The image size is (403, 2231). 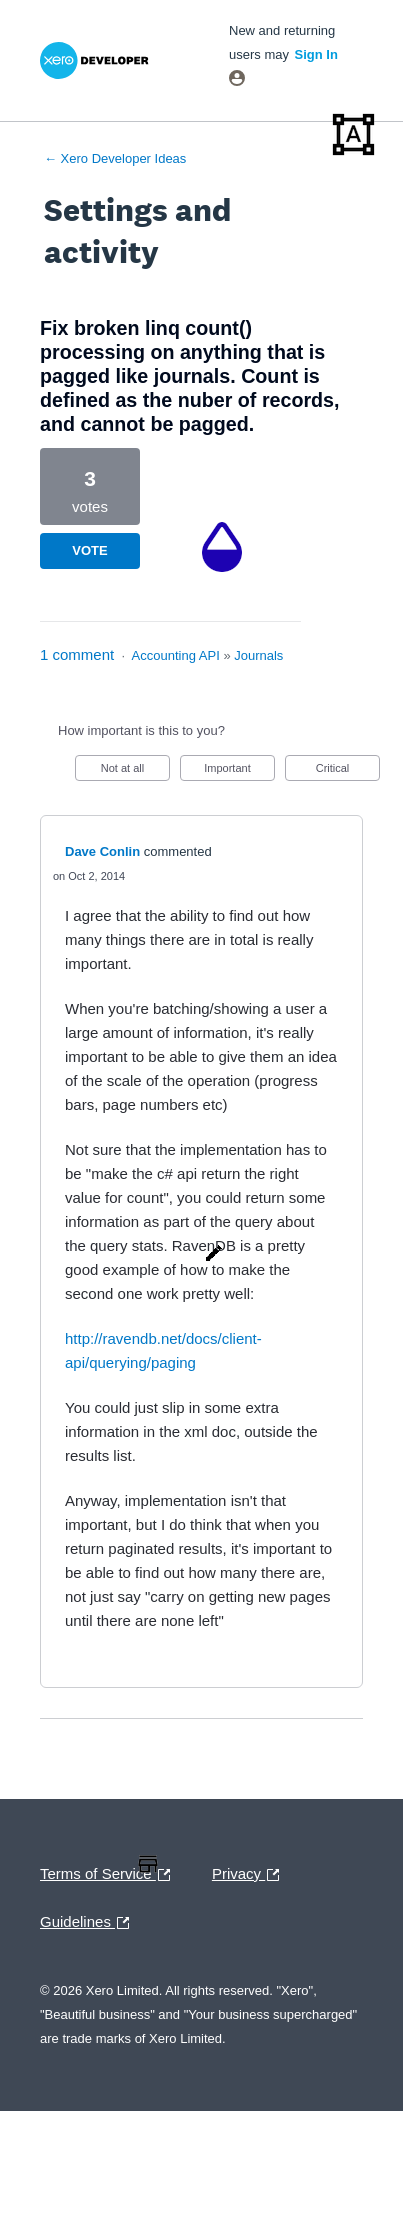 What do you see at coordinates (222, 547) in the screenshot?
I see `adjust water or liquid fill level` at bounding box center [222, 547].